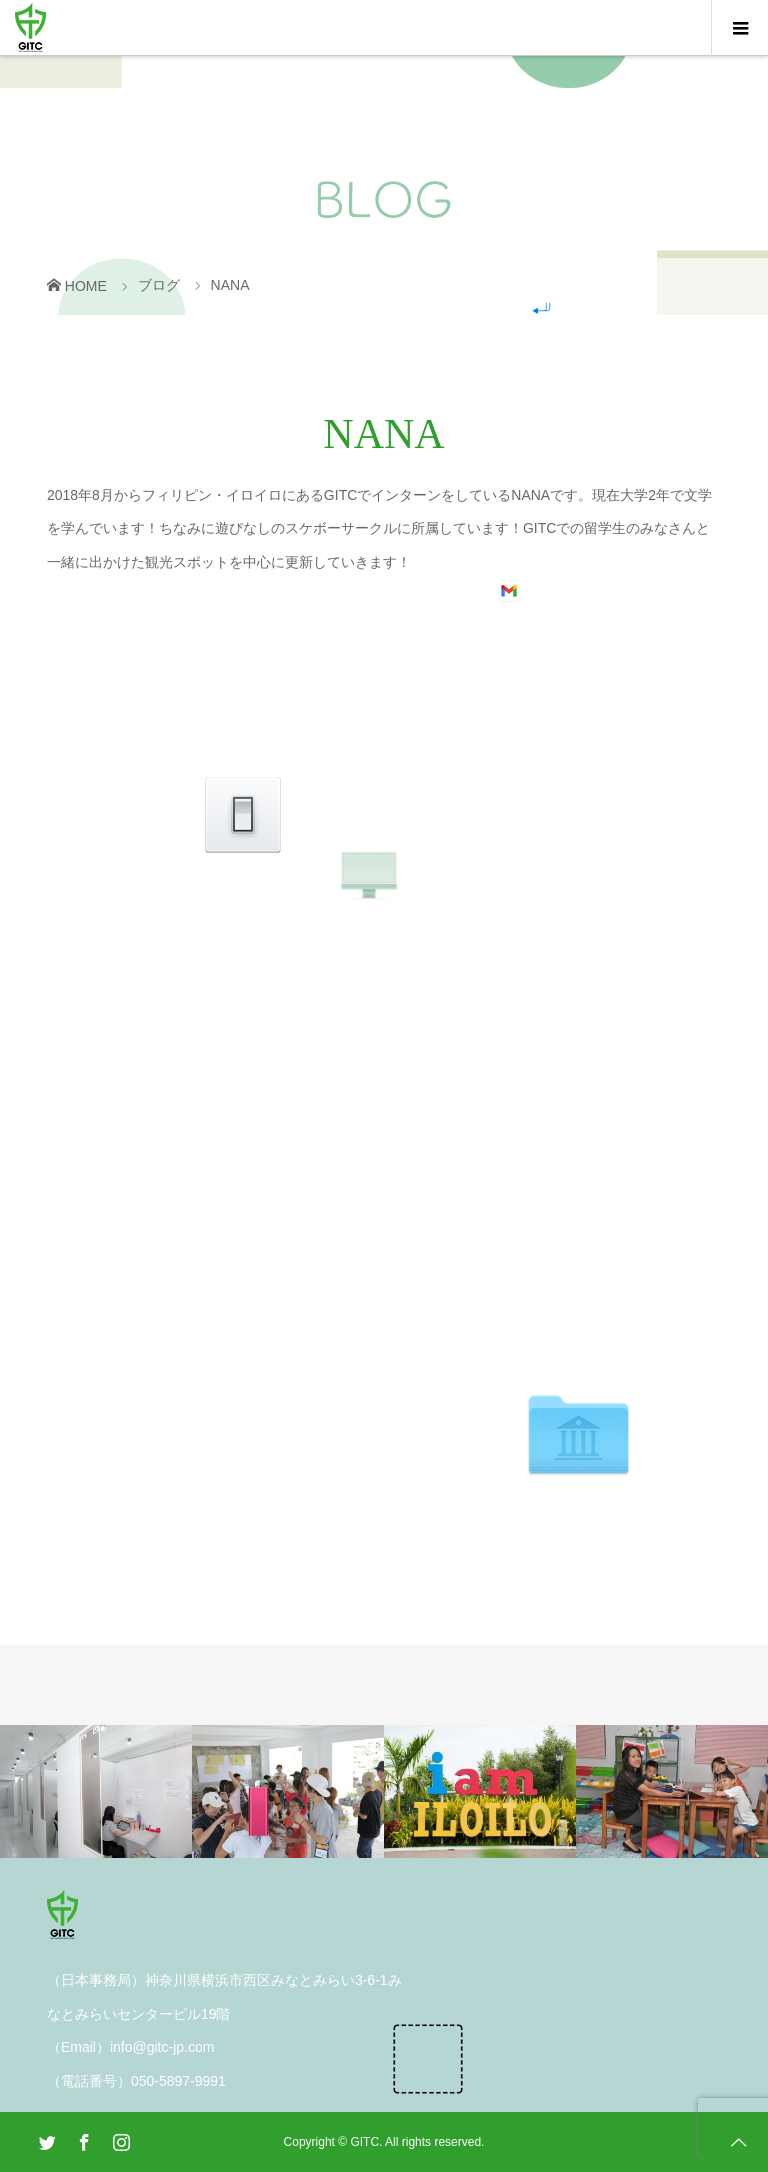  Describe the element at coordinates (428, 2059) in the screenshot. I see `indicates content not yet loaded` at that location.